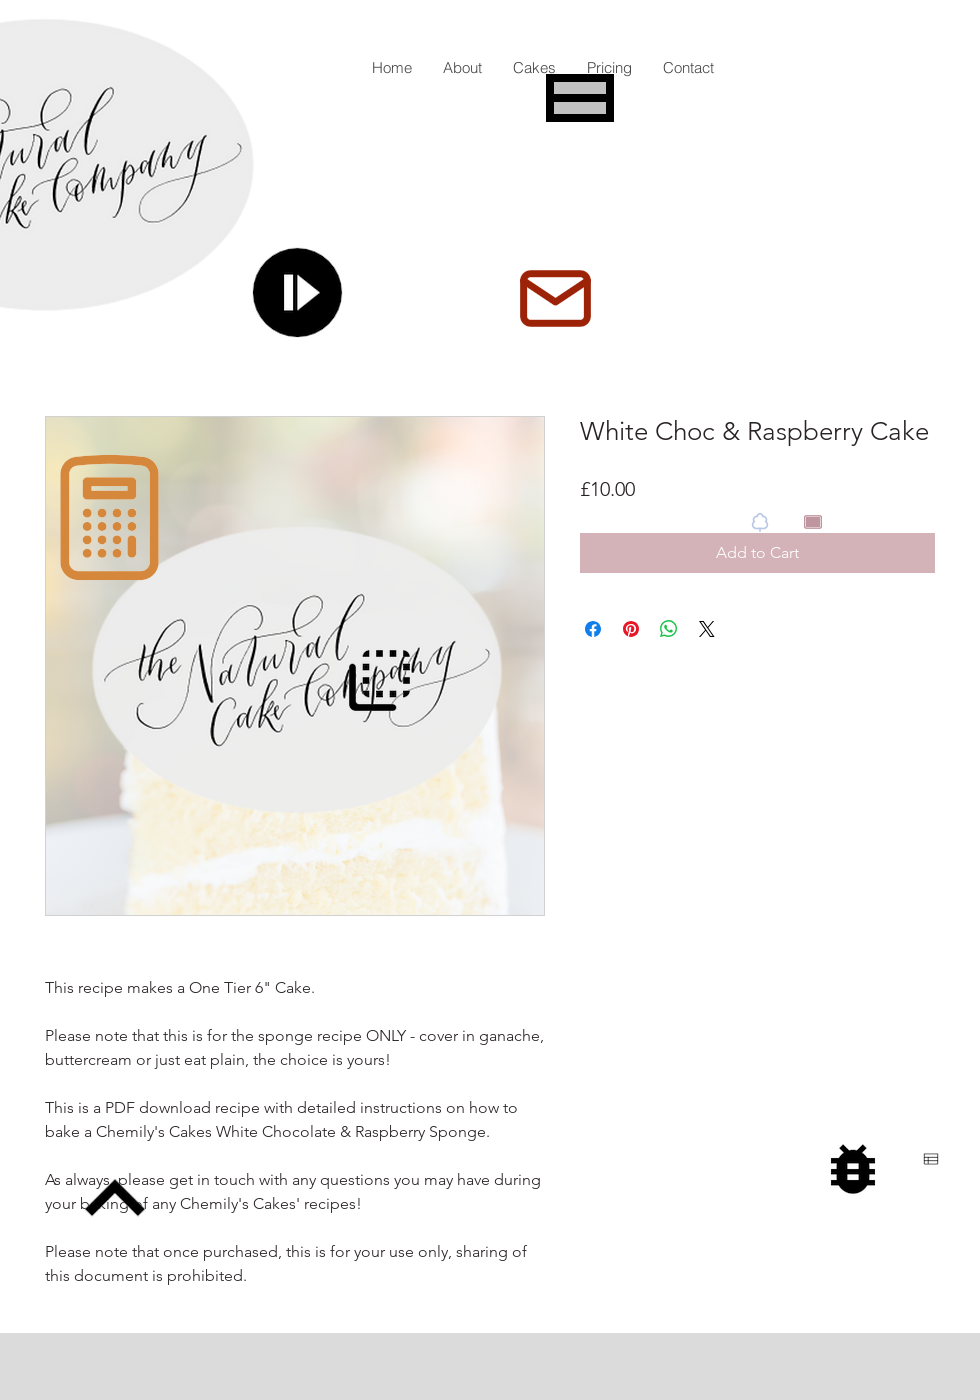 The width and height of the screenshot is (980, 1400). Describe the element at coordinates (555, 298) in the screenshot. I see `open your email inbox` at that location.